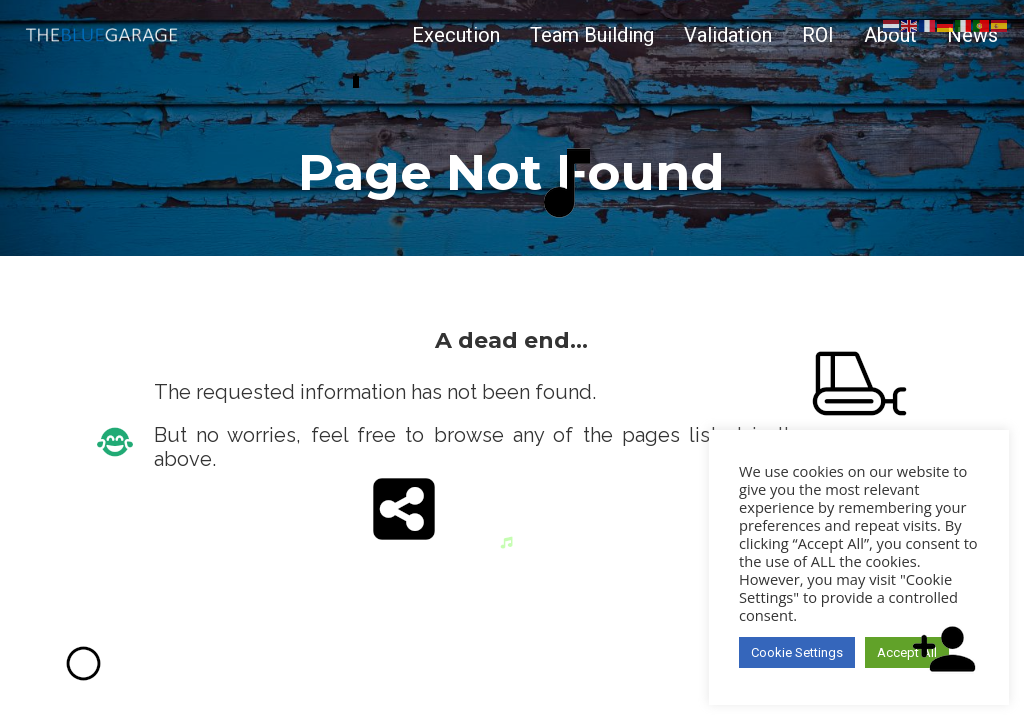 This screenshot has height=720, width=1024. Describe the element at coordinates (404, 509) in the screenshot. I see `share content to social media or other apps` at that location.